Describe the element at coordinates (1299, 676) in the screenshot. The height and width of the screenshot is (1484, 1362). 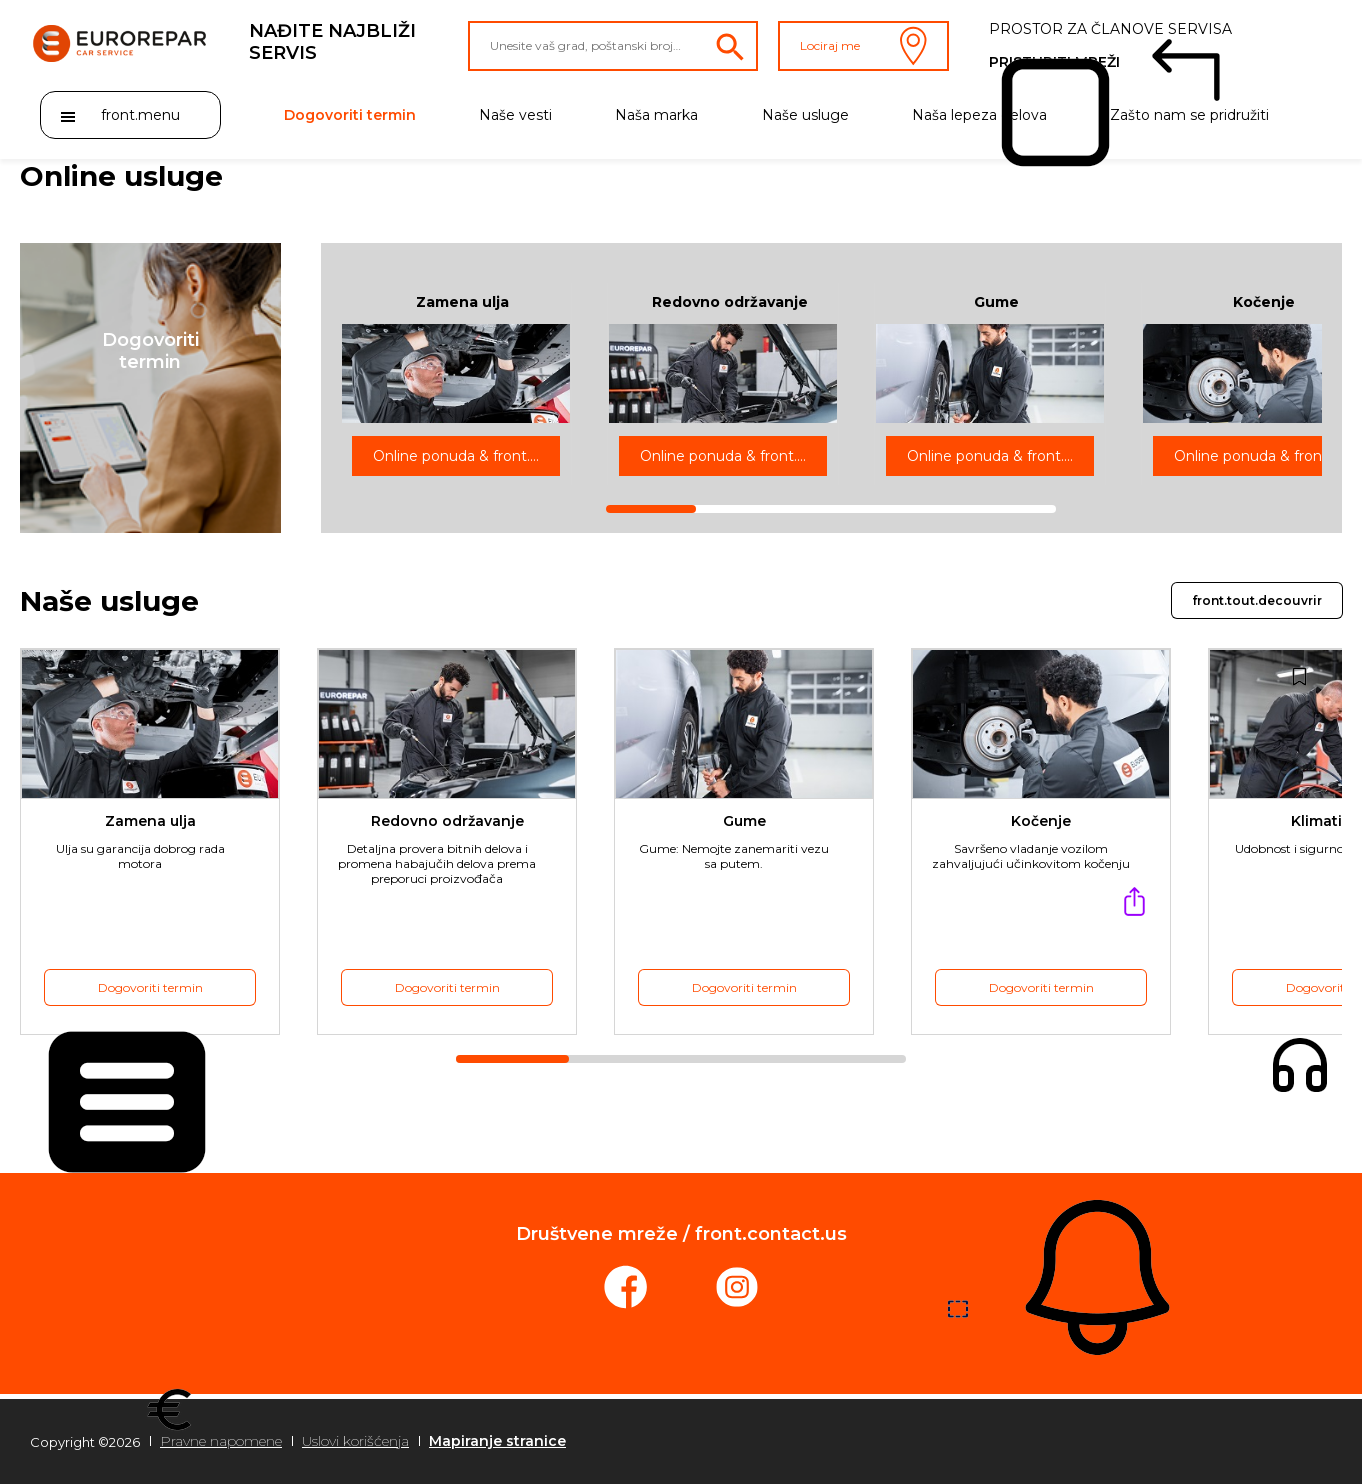
I see `save this item for later` at that location.